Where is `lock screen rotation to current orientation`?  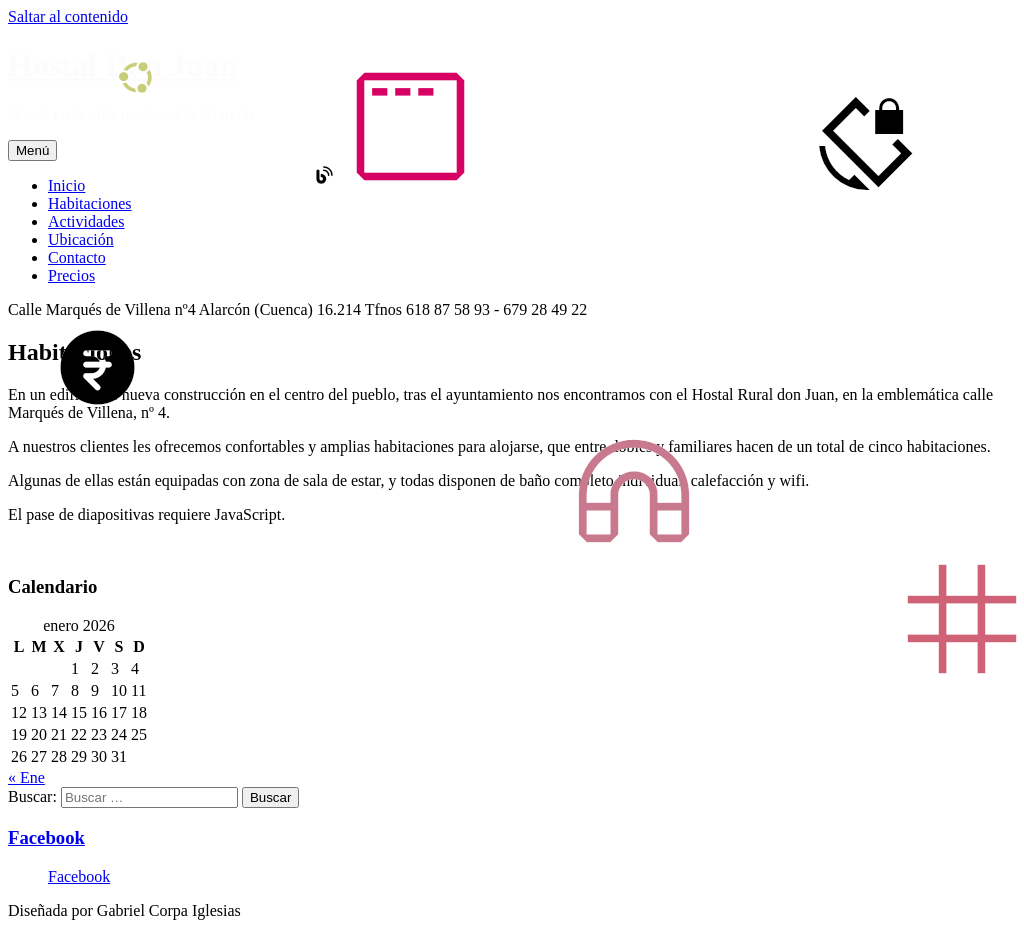 lock screen rotation to current orientation is located at coordinates (867, 142).